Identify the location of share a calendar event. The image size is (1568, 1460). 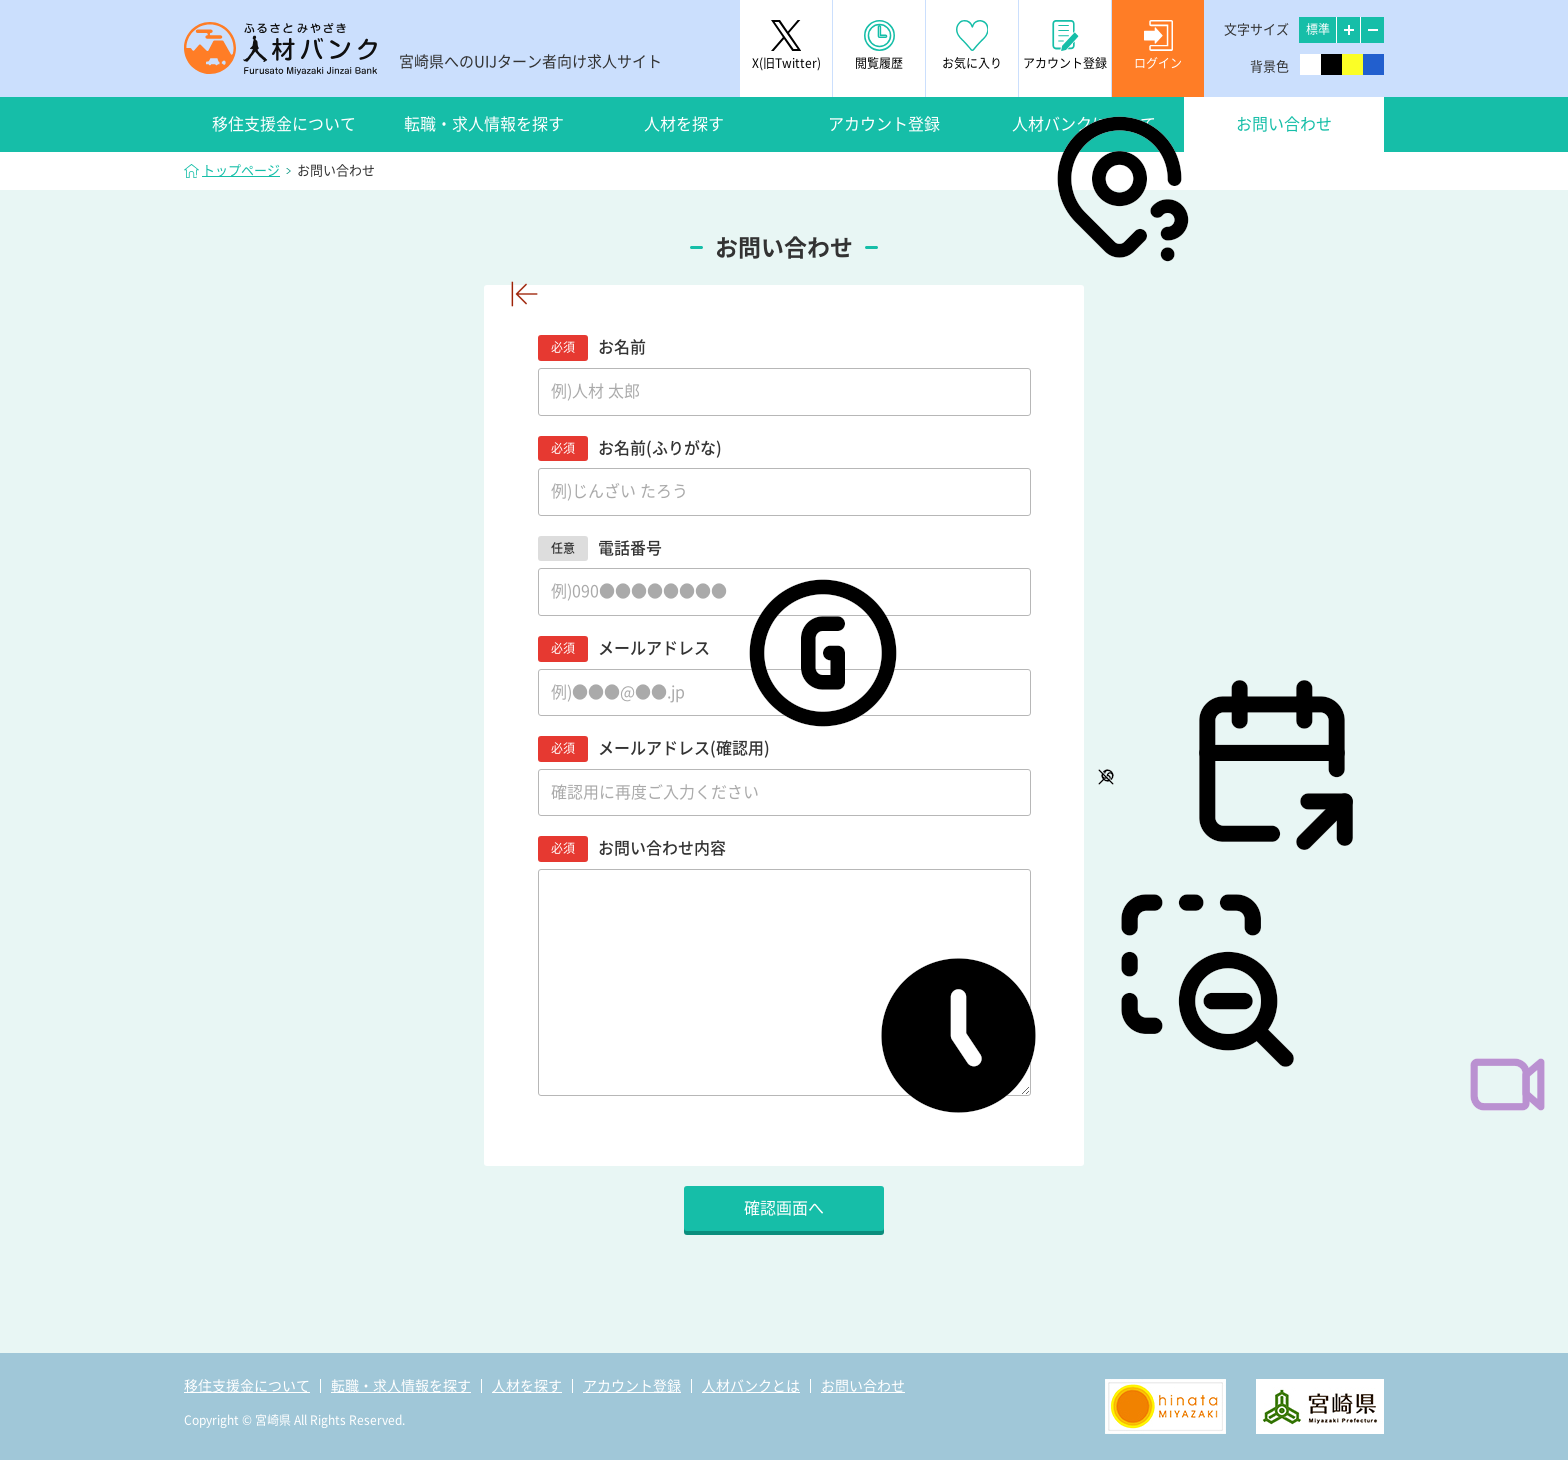
(1272, 761).